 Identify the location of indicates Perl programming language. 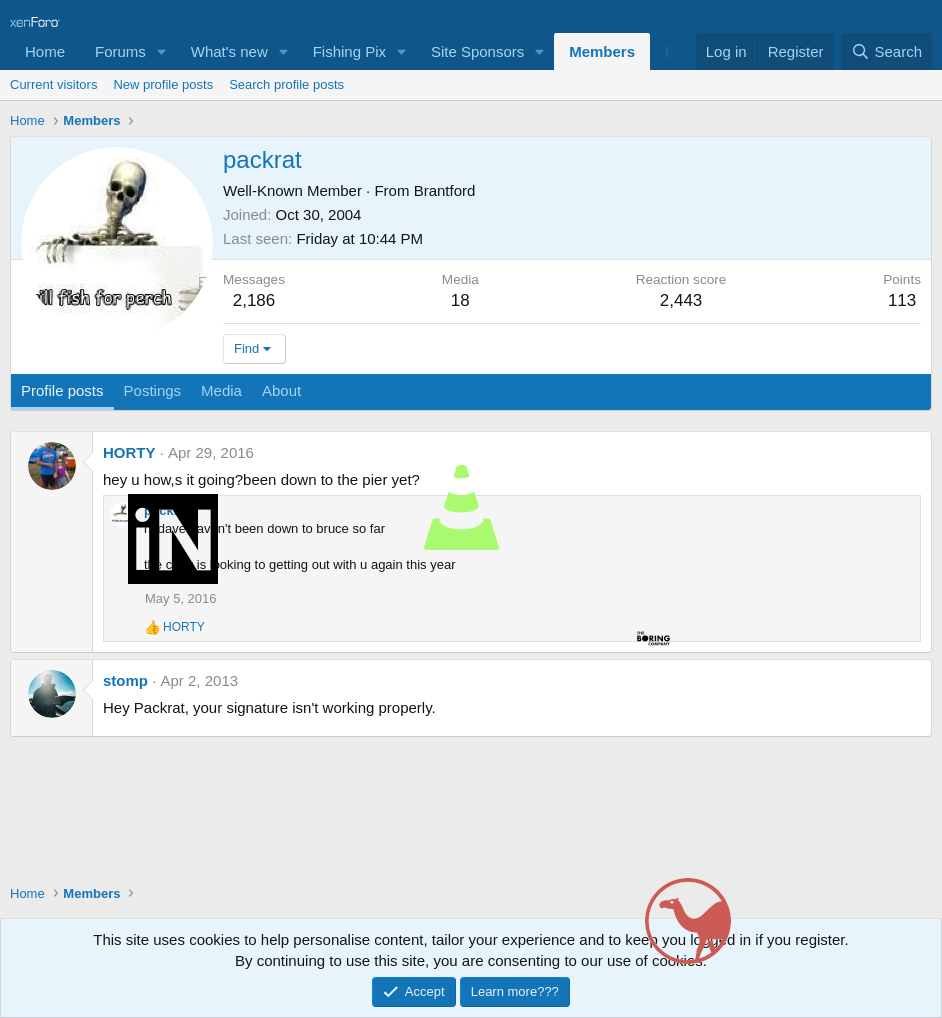
(688, 921).